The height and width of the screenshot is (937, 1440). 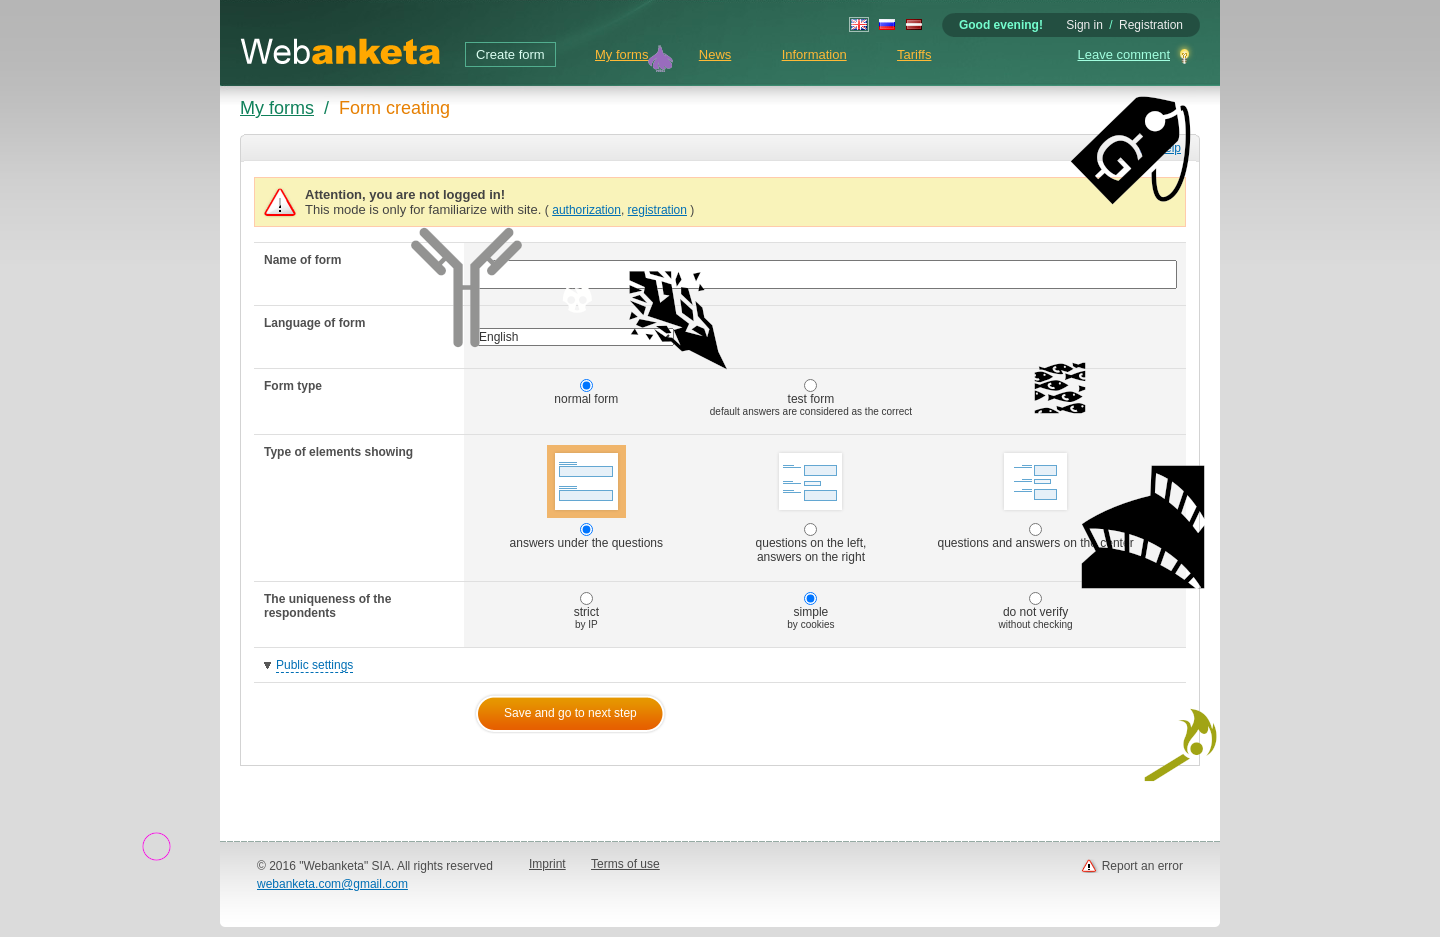 What do you see at coordinates (1143, 527) in the screenshot?
I see `equip shoulder armor piece` at bounding box center [1143, 527].